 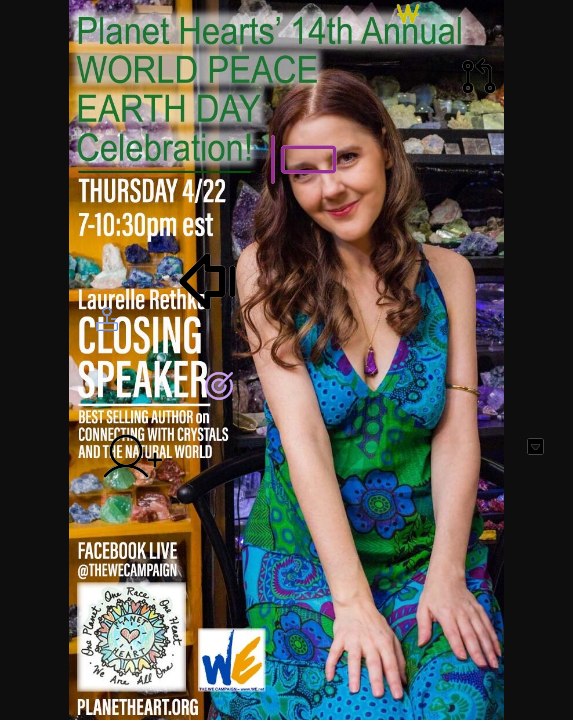 What do you see at coordinates (219, 386) in the screenshot?
I see `set a goal or target` at bounding box center [219, 386].